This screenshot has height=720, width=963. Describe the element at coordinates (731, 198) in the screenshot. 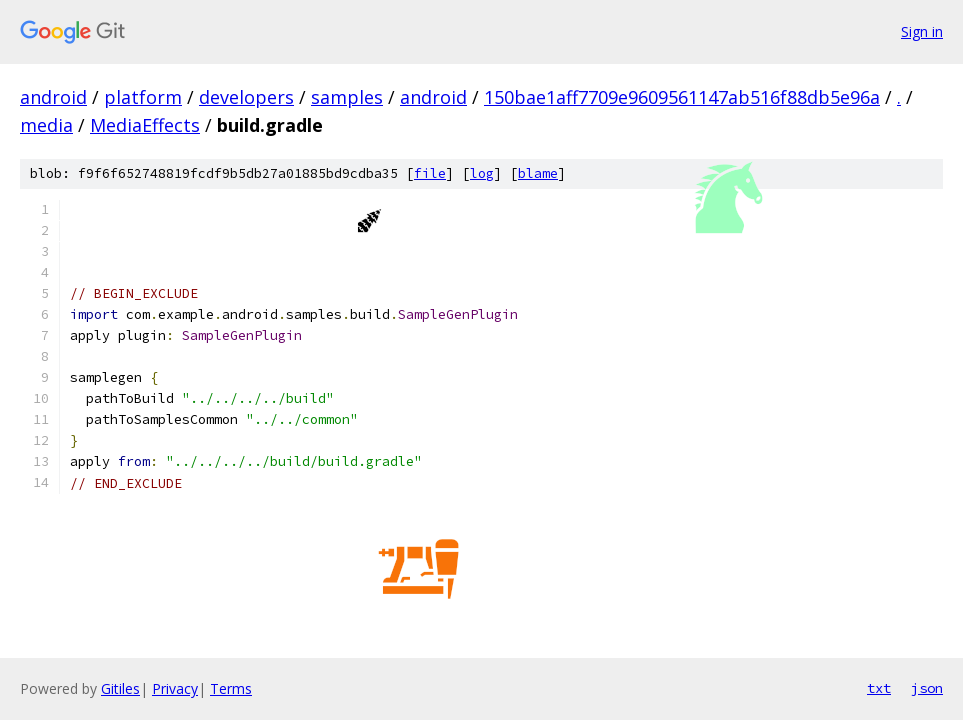

I see `select the knight piece in a chess game` at that location.